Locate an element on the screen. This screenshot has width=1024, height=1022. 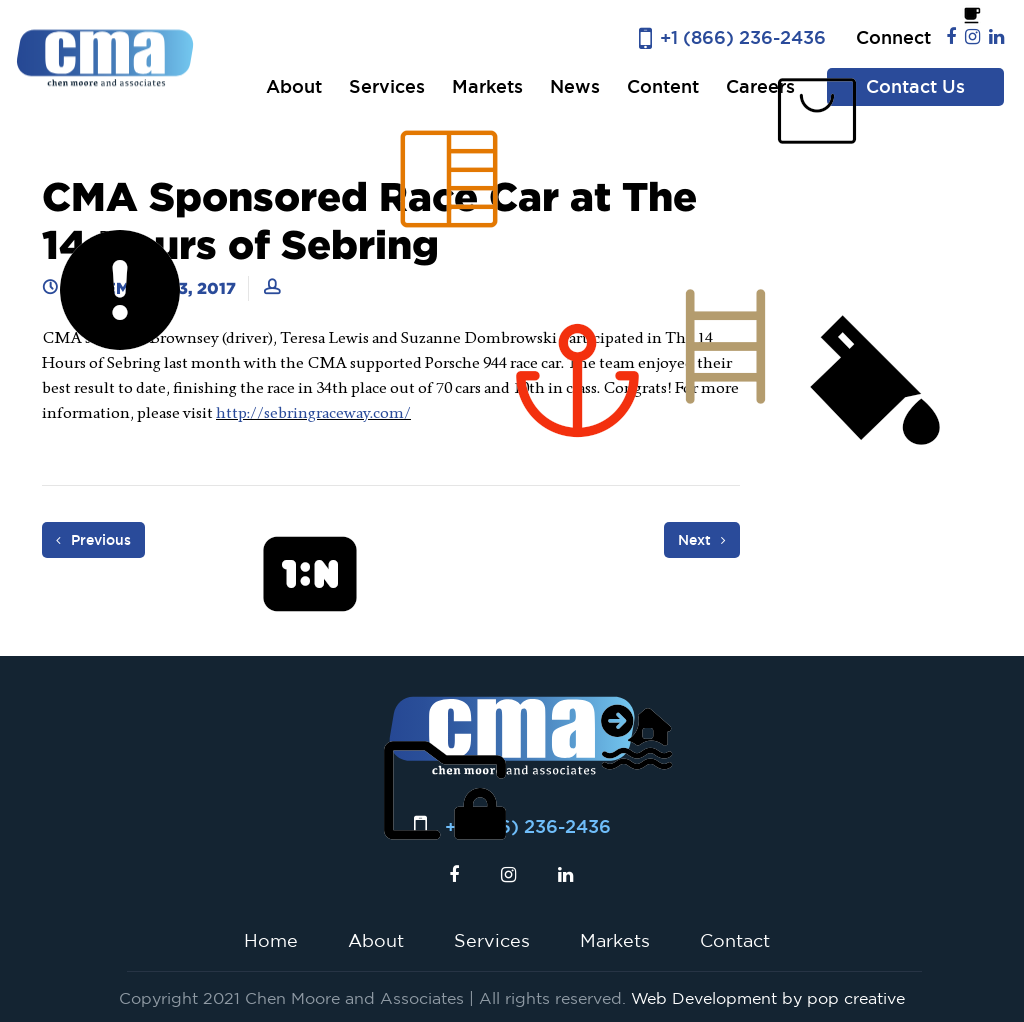
navigate to flood evacuation routes is located at coordinates (637, 737).